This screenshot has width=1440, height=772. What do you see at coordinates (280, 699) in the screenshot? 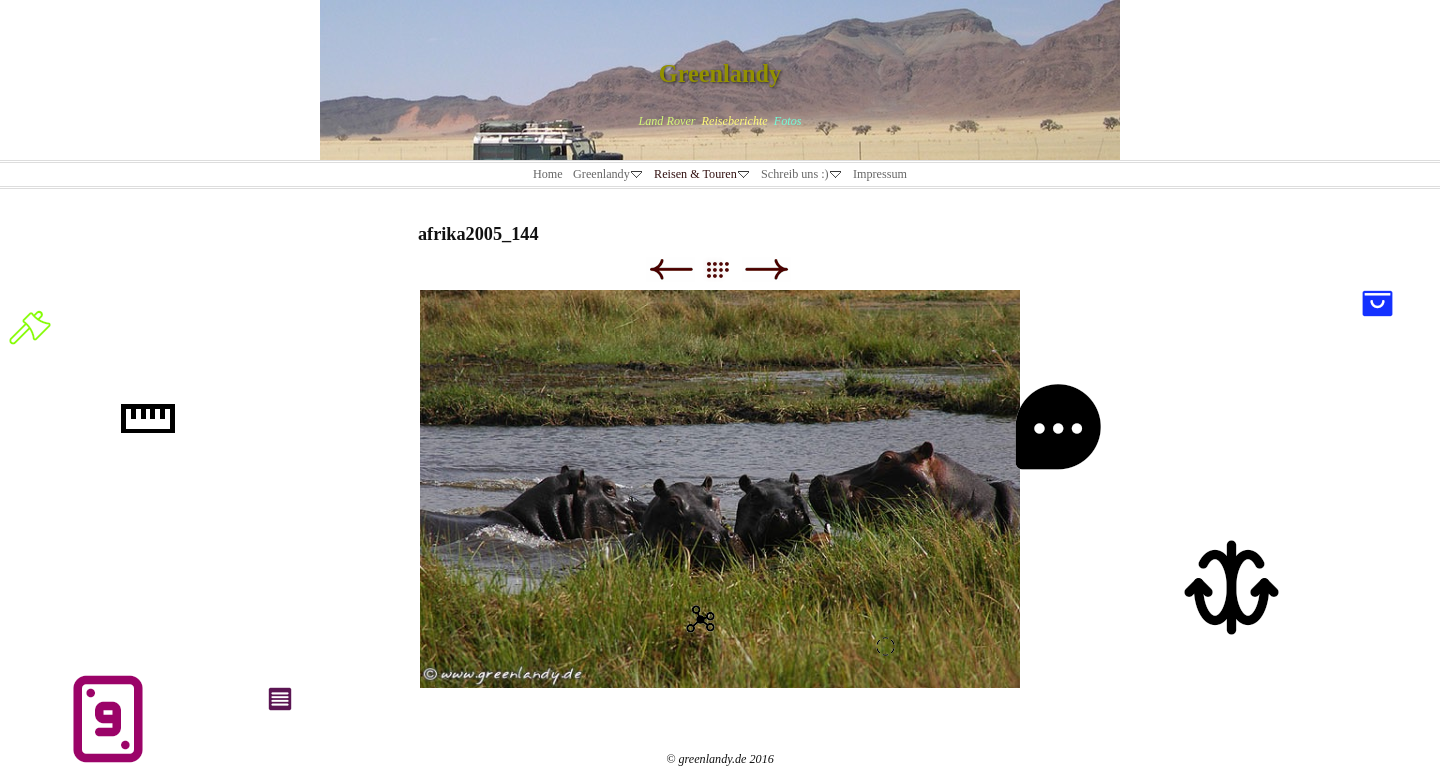
I see `justify text alignment` at bounding box center [280, 699].